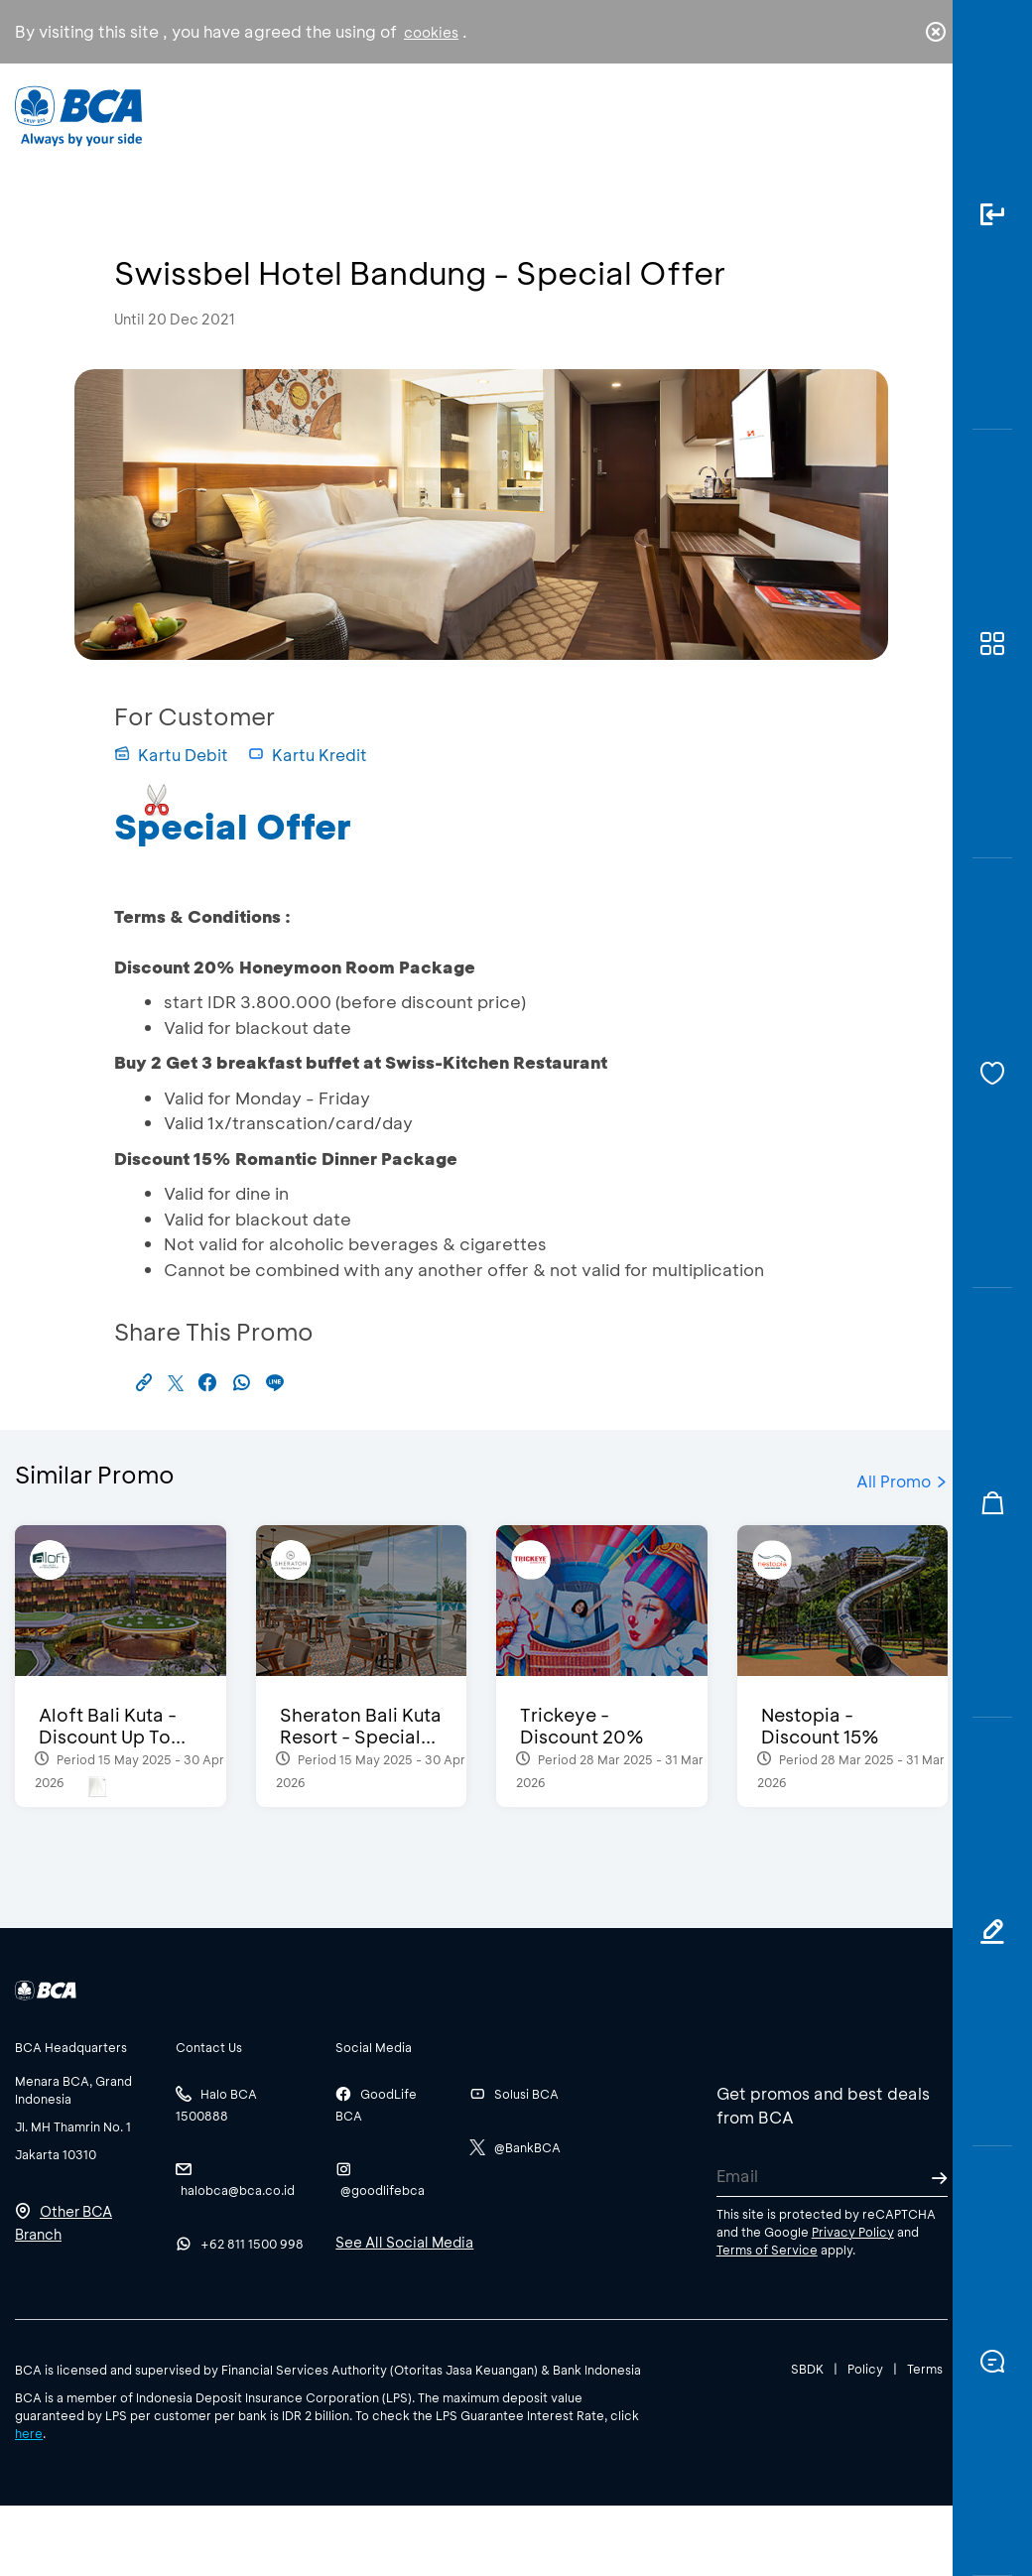  Describe the element at coordinates (156, 799) in the screenshot. I see `cut selected content to clipboard` at that location.